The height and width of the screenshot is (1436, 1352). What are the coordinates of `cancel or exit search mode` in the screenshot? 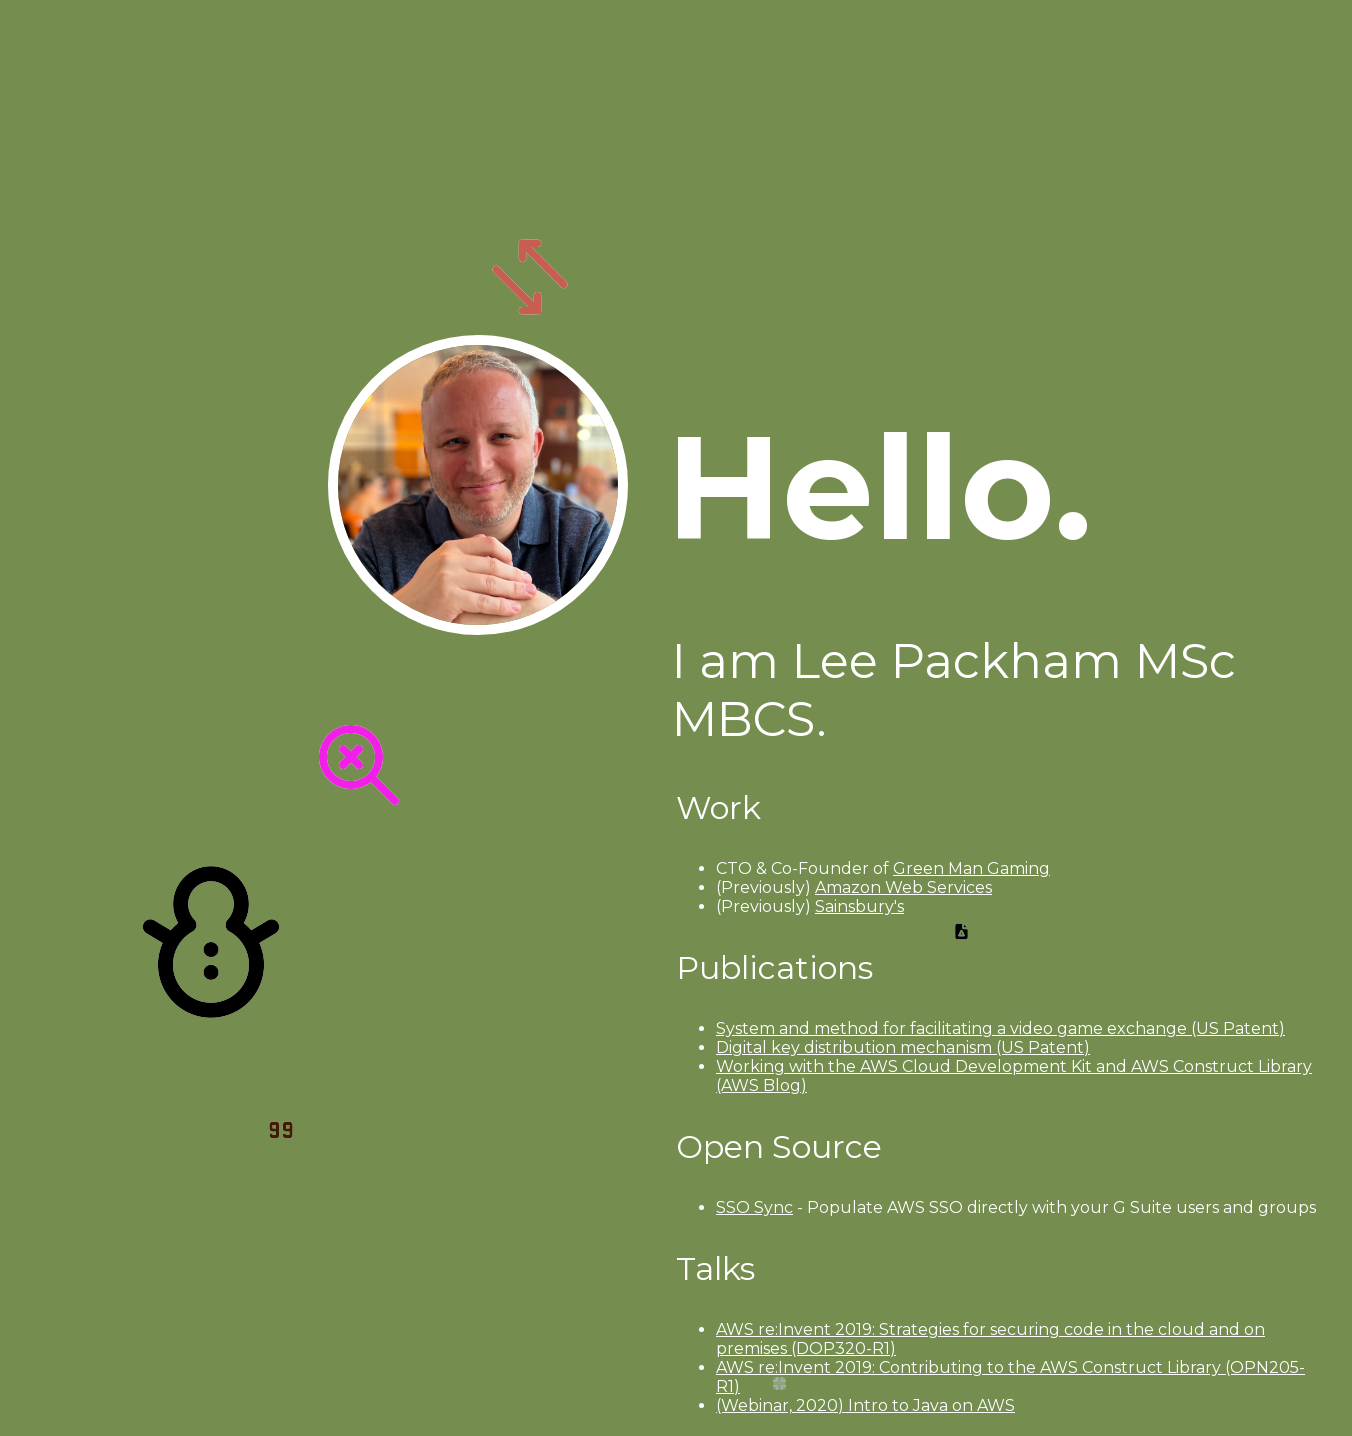 It's located at (359, 765).